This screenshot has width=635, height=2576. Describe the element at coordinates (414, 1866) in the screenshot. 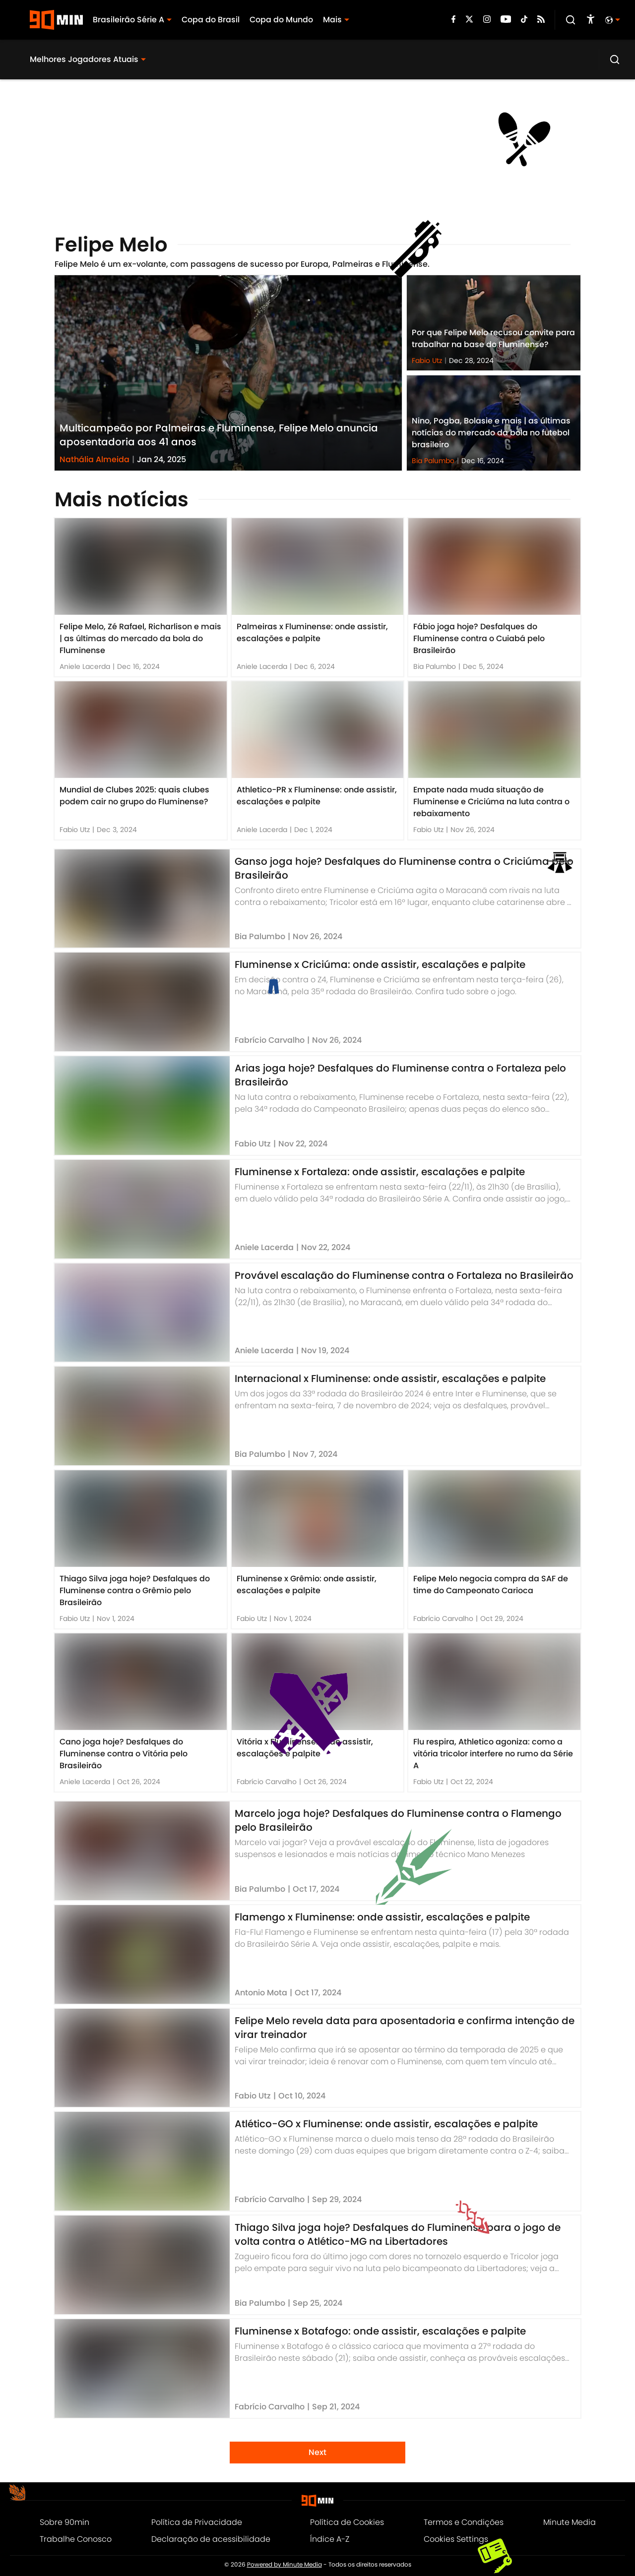

I see `select a magic or water-based weapon` at that location.